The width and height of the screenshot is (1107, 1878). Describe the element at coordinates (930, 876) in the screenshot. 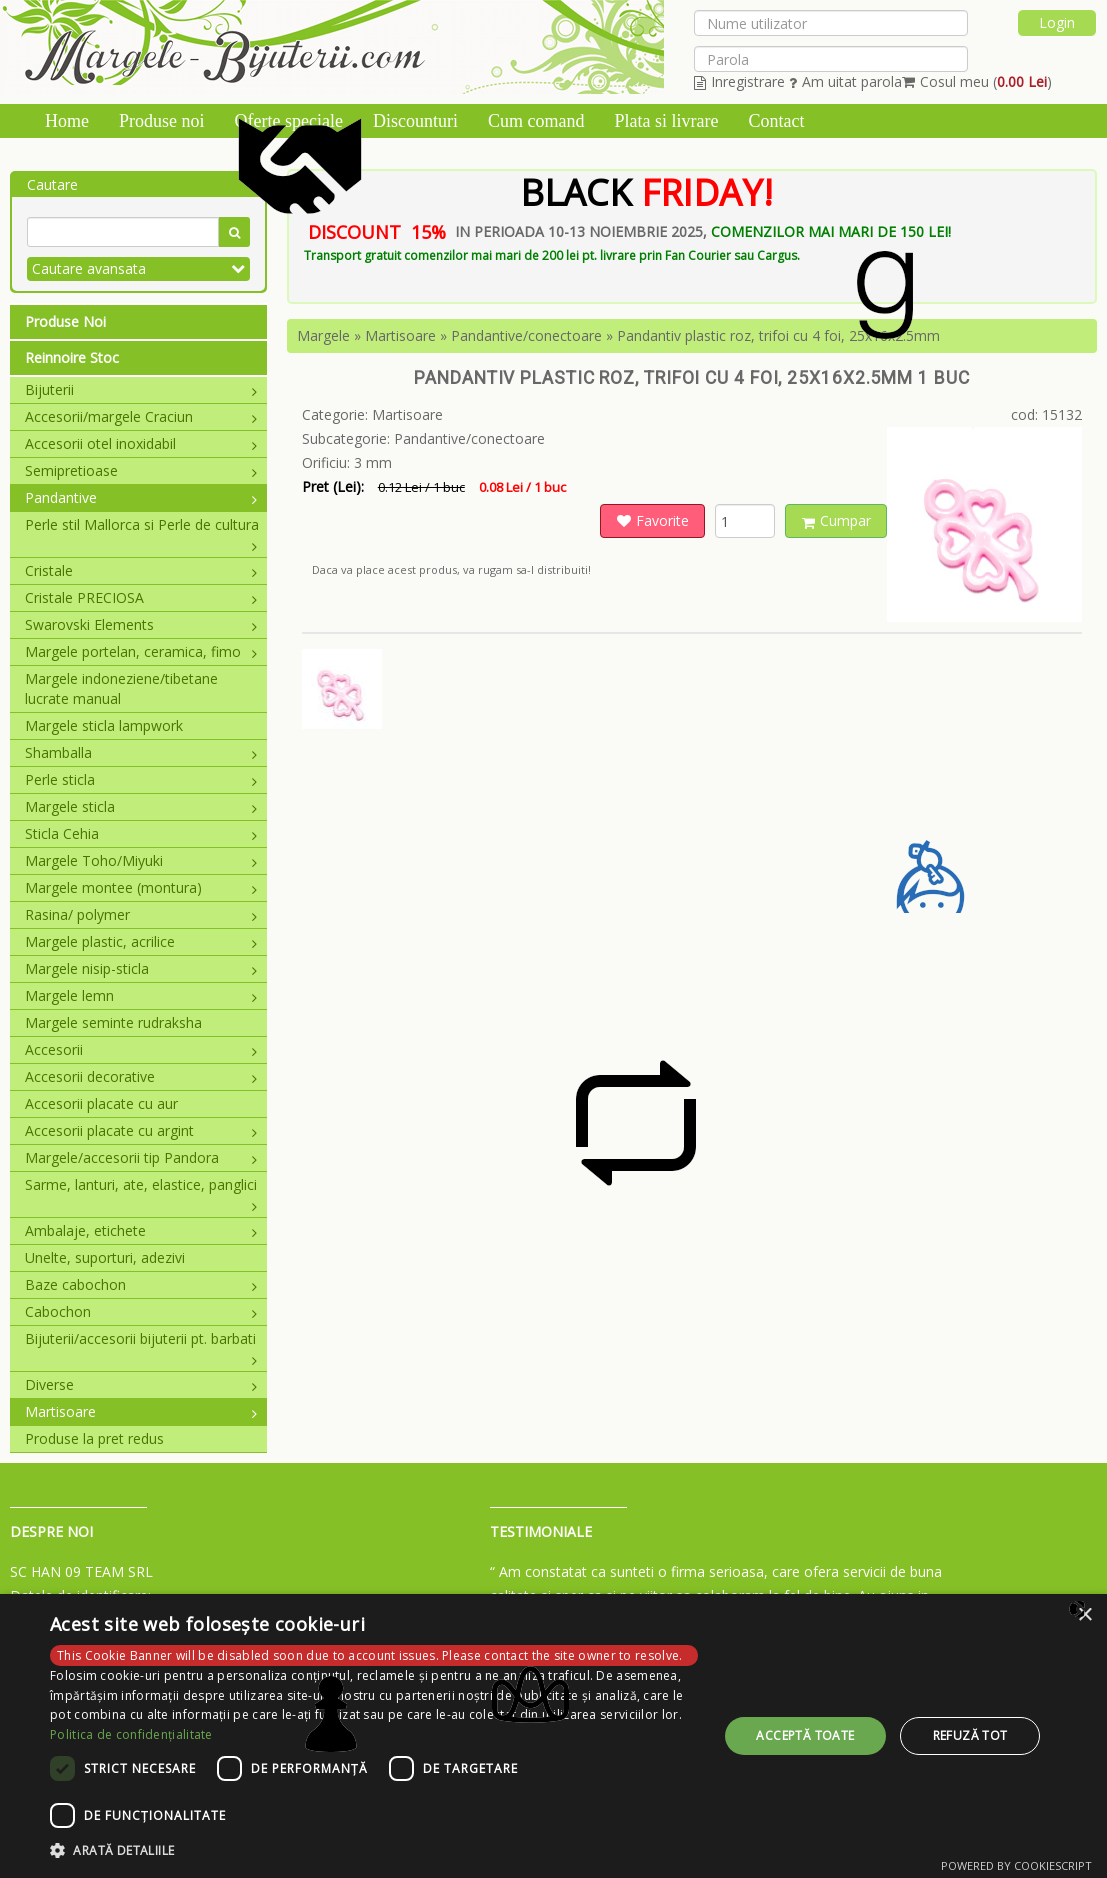

I see `open keybase app` at that location.